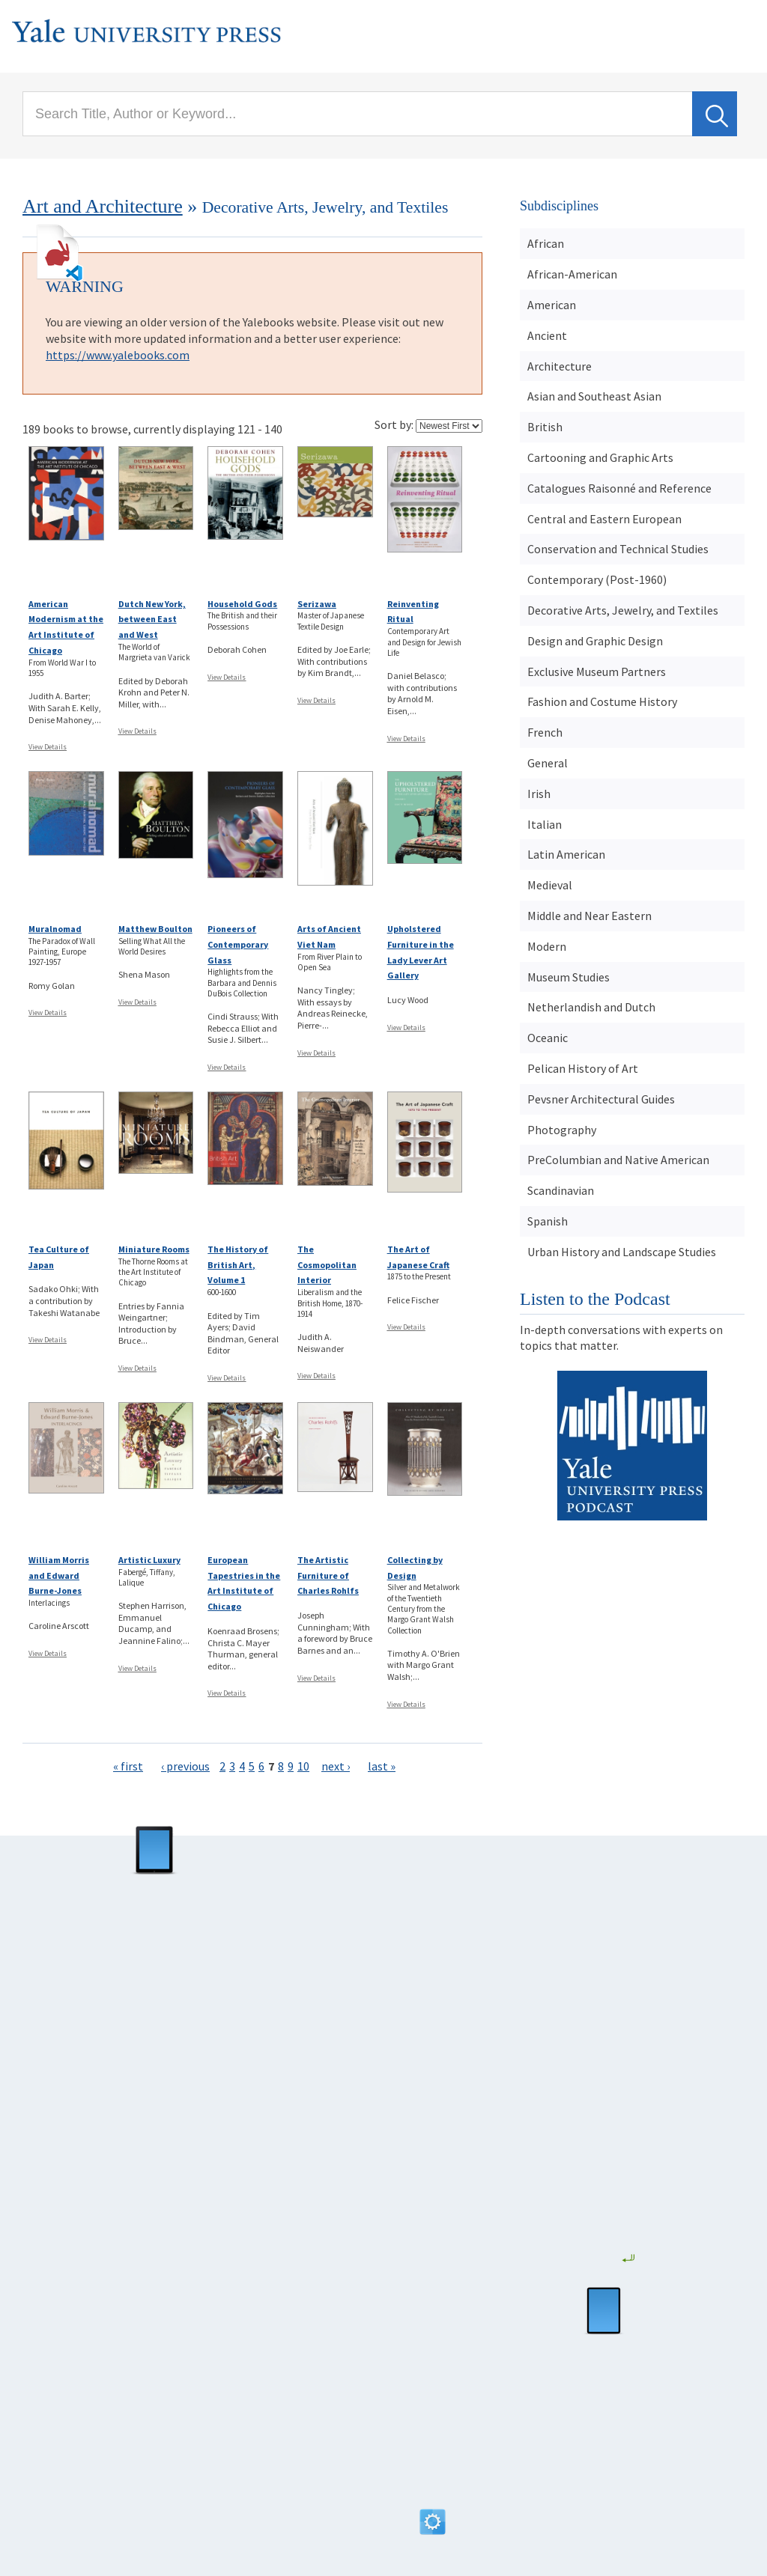 The width and height of the screenshot is (767, 2576). Describe the element at coordinates (604, 2311) in the screenshot. I see `iPad Air M2 device icon` at that location.